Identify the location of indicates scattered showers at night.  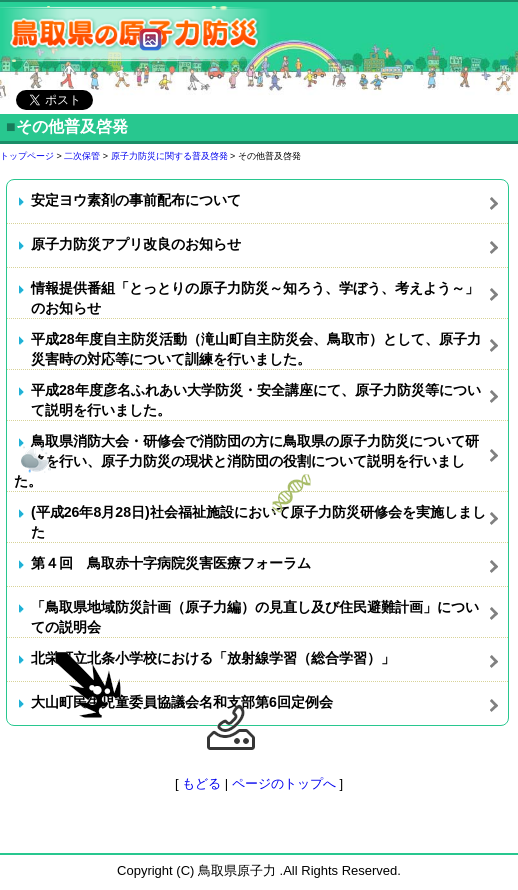
(36, 459).